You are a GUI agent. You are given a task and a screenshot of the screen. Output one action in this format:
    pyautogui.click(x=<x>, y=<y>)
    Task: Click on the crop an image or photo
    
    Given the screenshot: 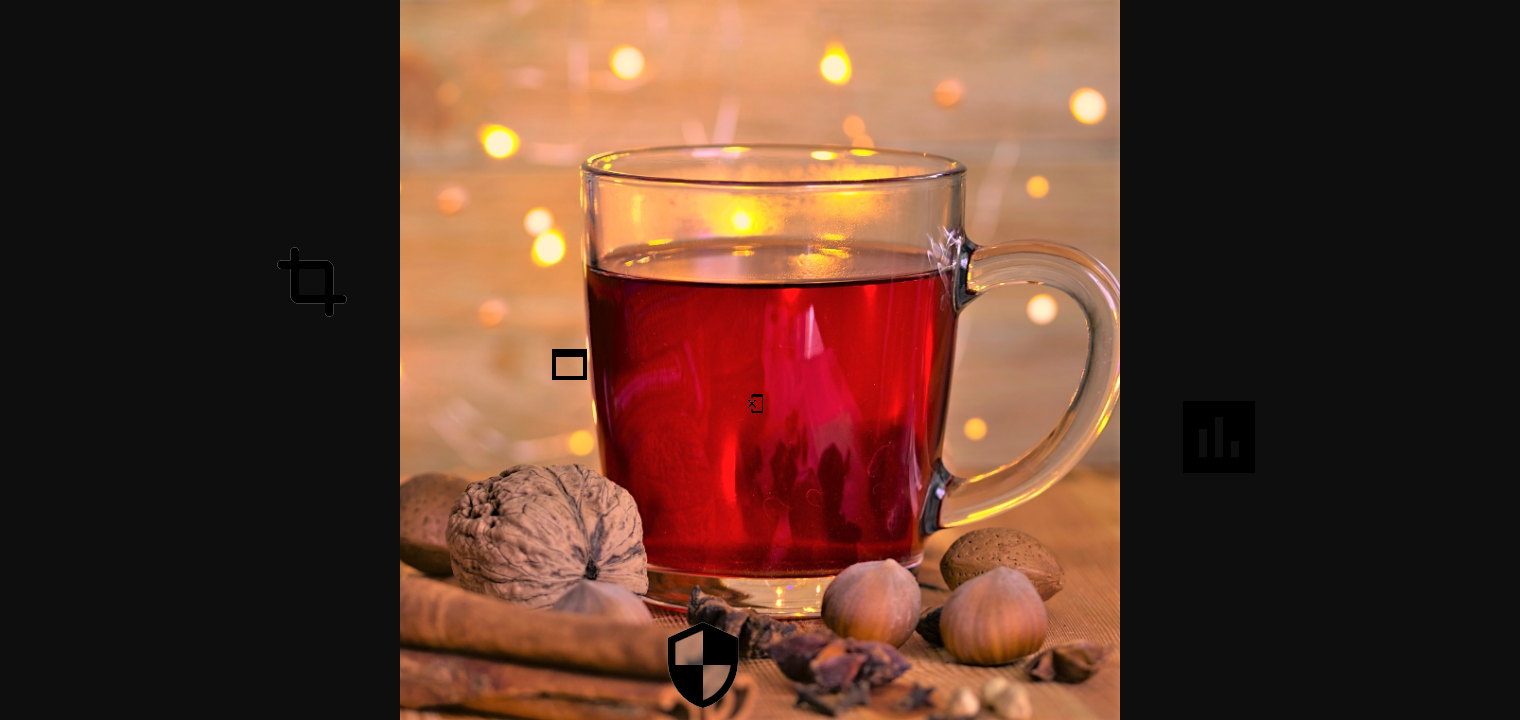 What is the action you would take?
    pyautogui.click(x=312, y=282)
    